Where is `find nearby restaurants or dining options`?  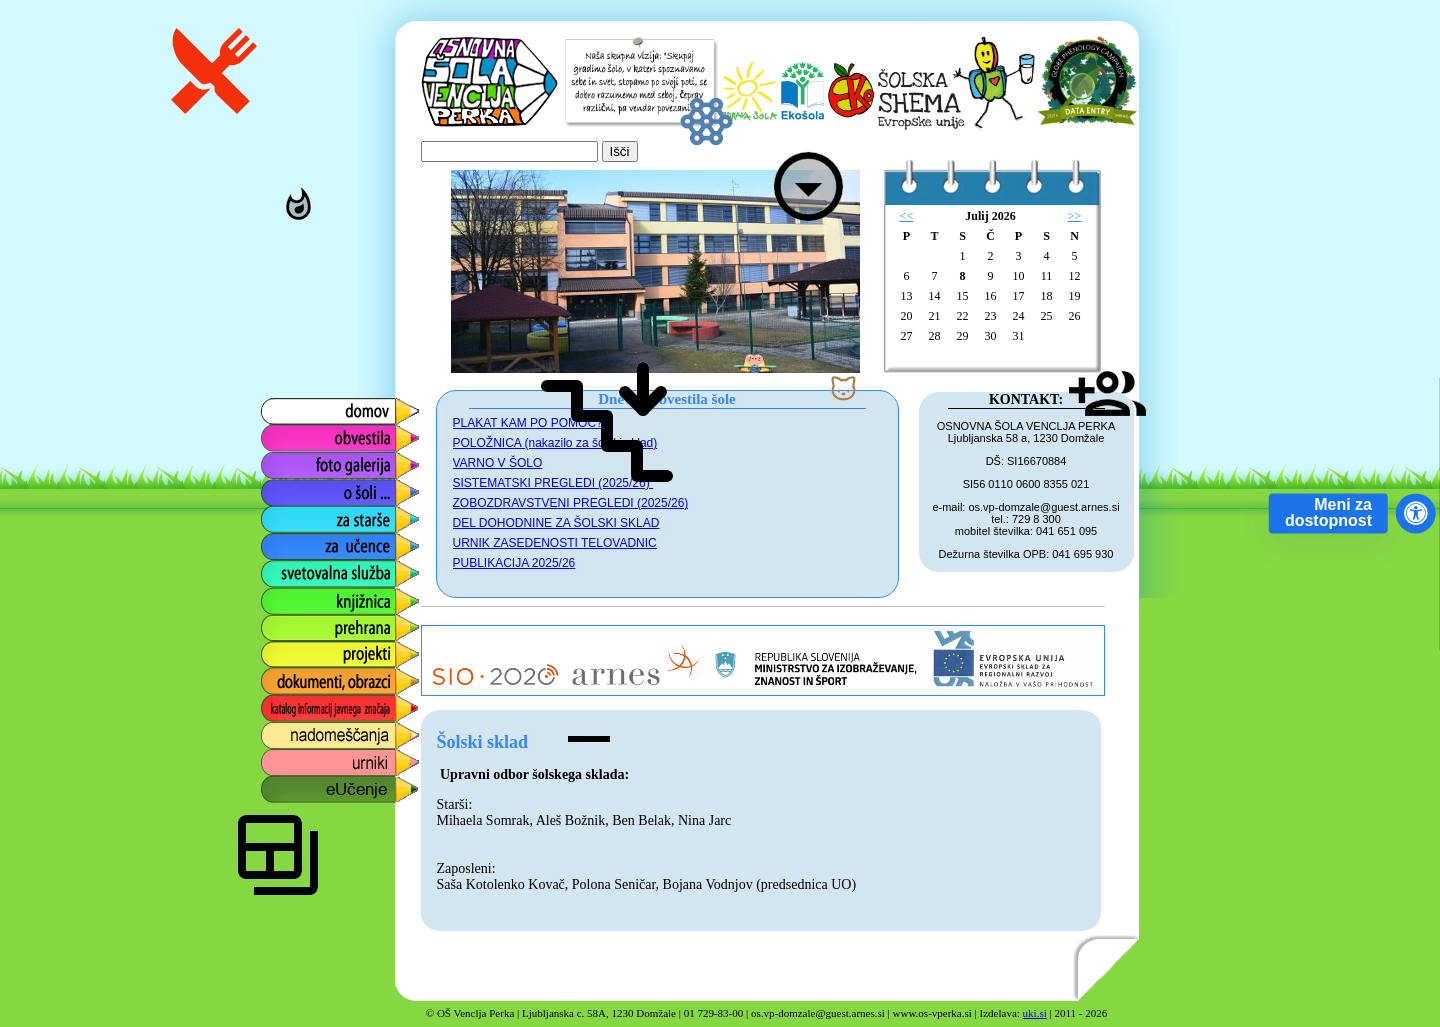 find nearby restaurants or dining options is located at coordinates (214, 71).